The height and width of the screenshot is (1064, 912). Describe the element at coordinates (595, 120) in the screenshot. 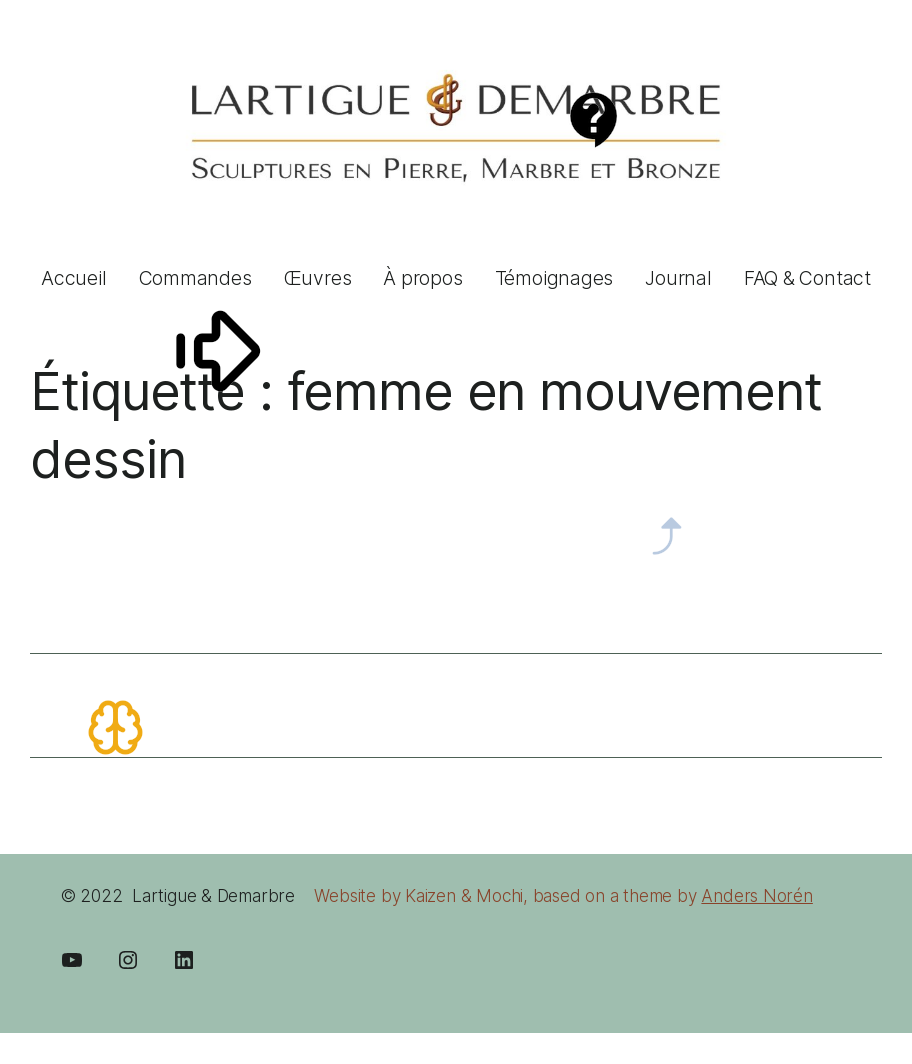

I see `contact customer support` at that location.